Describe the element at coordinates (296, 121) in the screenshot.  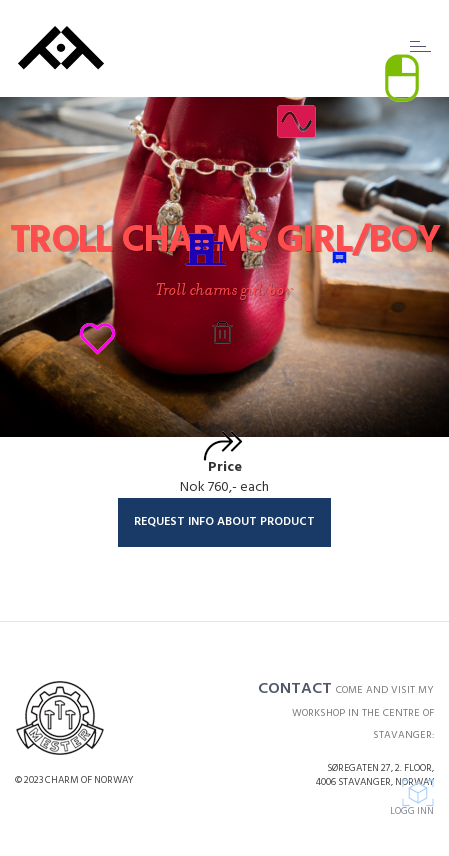
I see `audio or sound wave indicator` at that location.